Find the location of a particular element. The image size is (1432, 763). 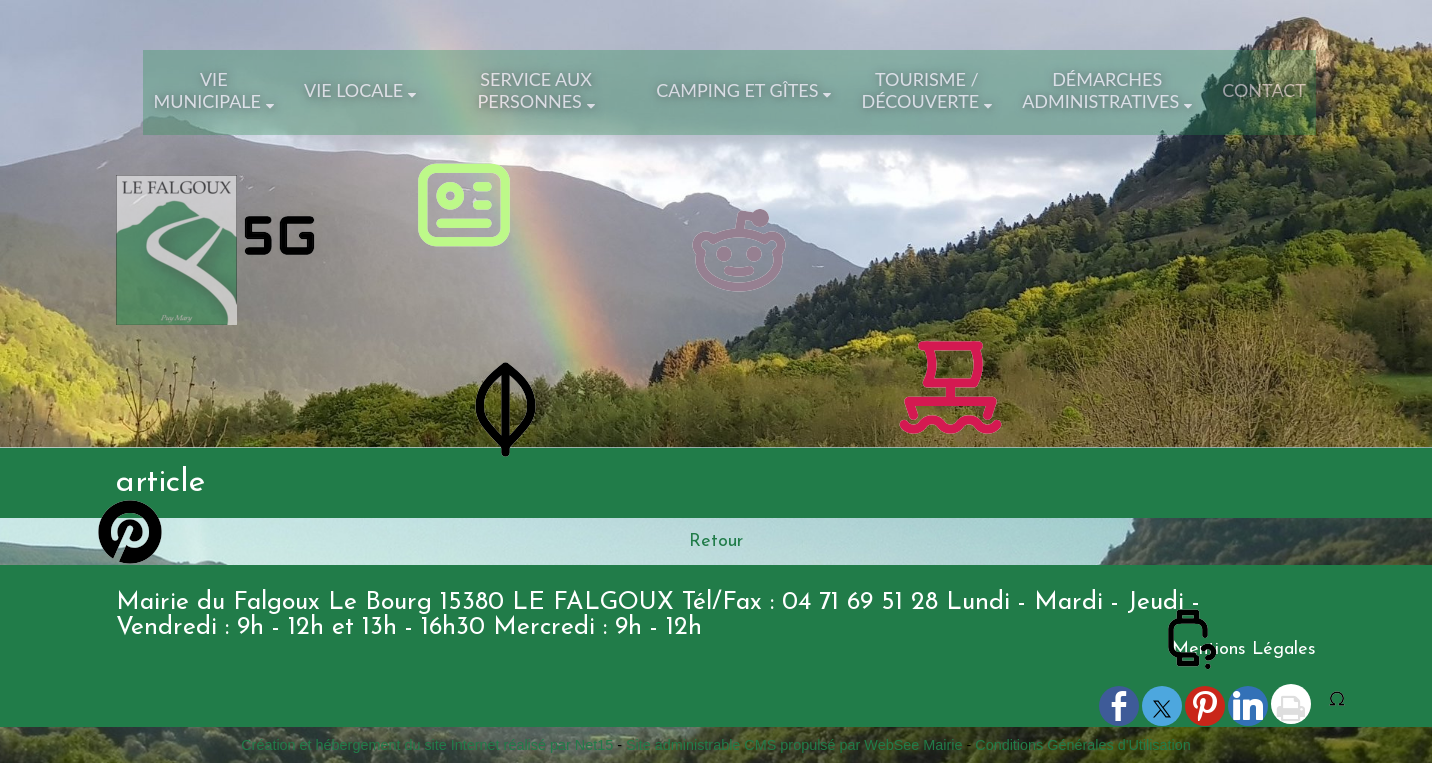

smartwatch help or support is located at coordinates (1188, 638).